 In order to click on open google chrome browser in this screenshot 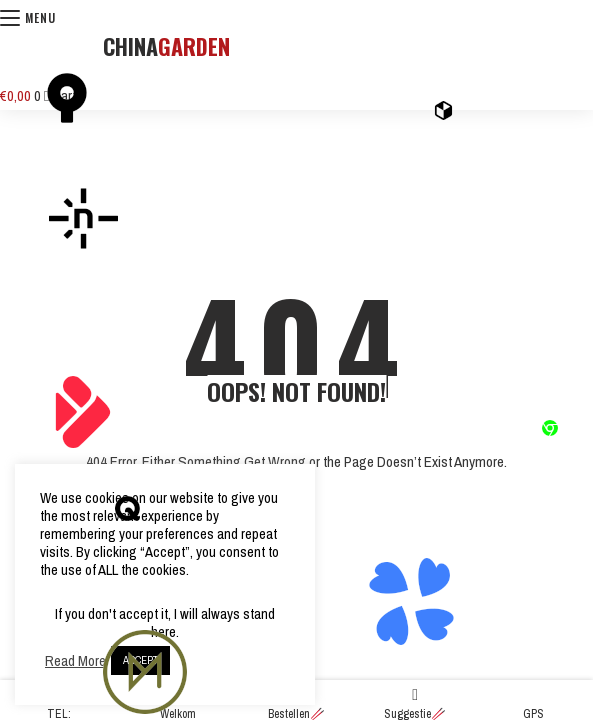, I will do `click(550, 428)`.